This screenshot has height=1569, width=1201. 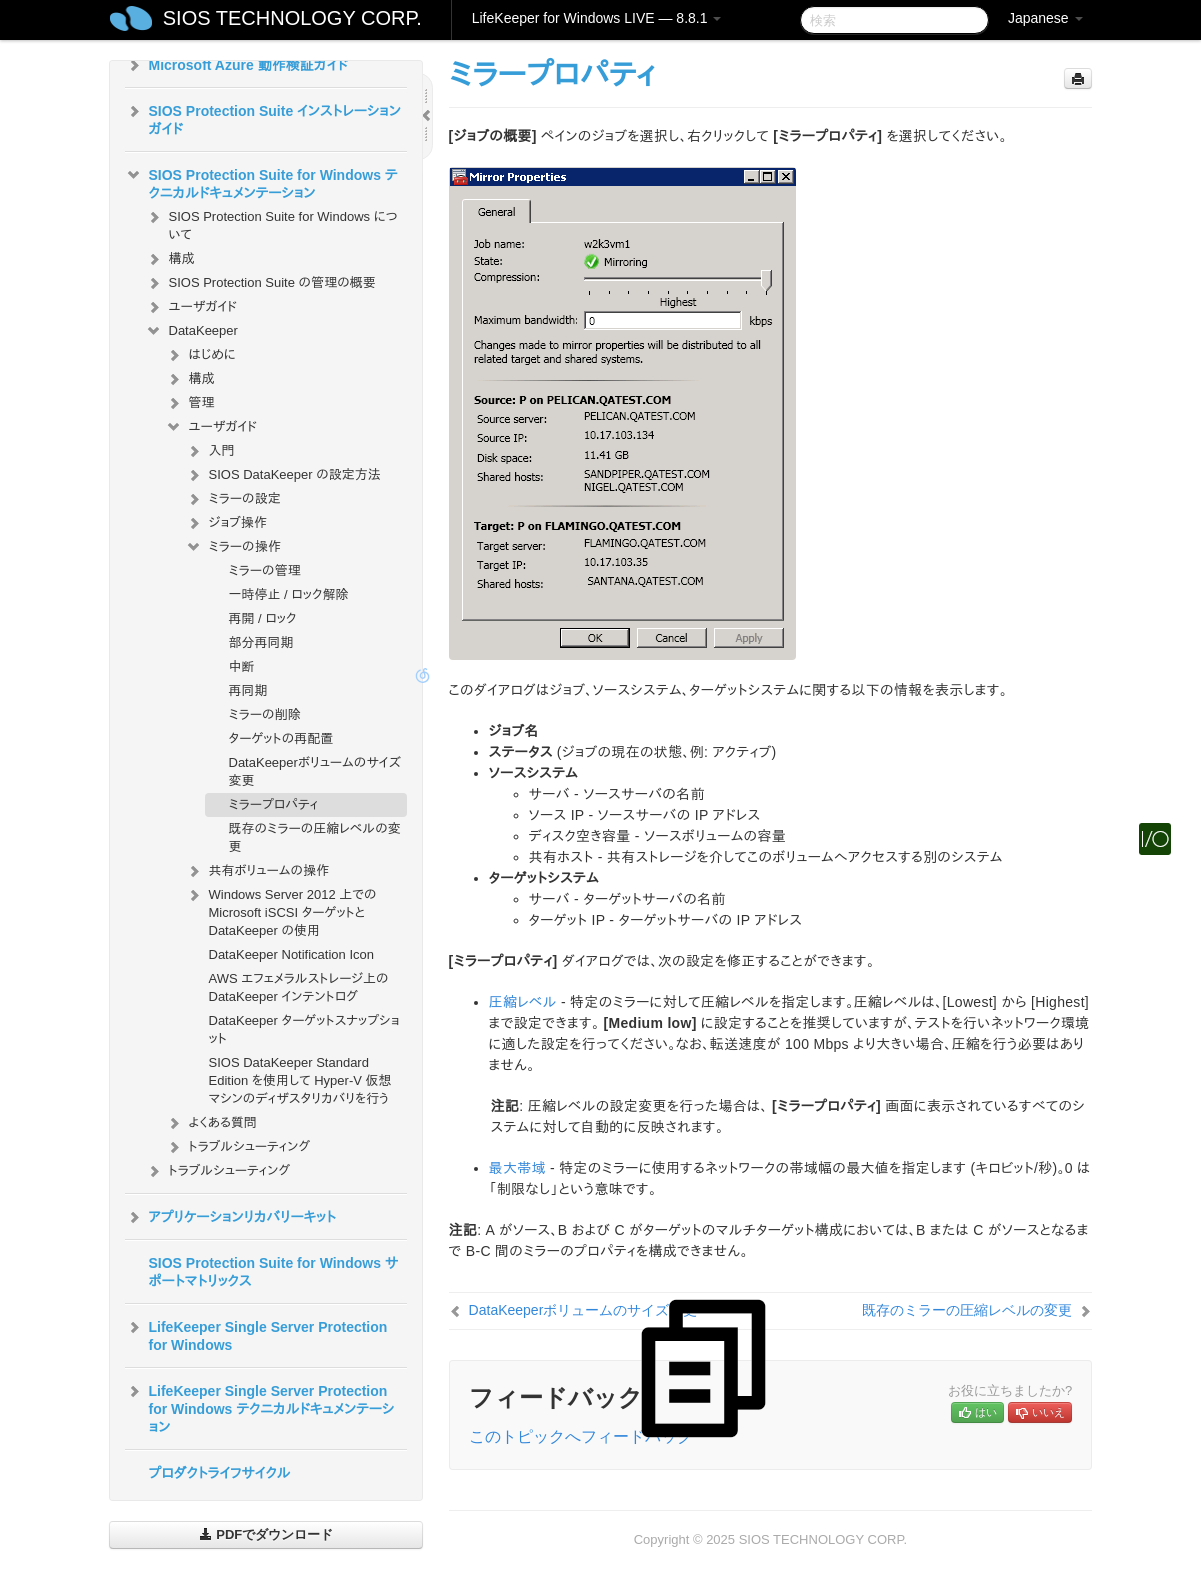 What do you see at coordinates (1155, 839) in the screenshot?
I see `webdriverio automation framework logo` at bounding box center [1155, 839].